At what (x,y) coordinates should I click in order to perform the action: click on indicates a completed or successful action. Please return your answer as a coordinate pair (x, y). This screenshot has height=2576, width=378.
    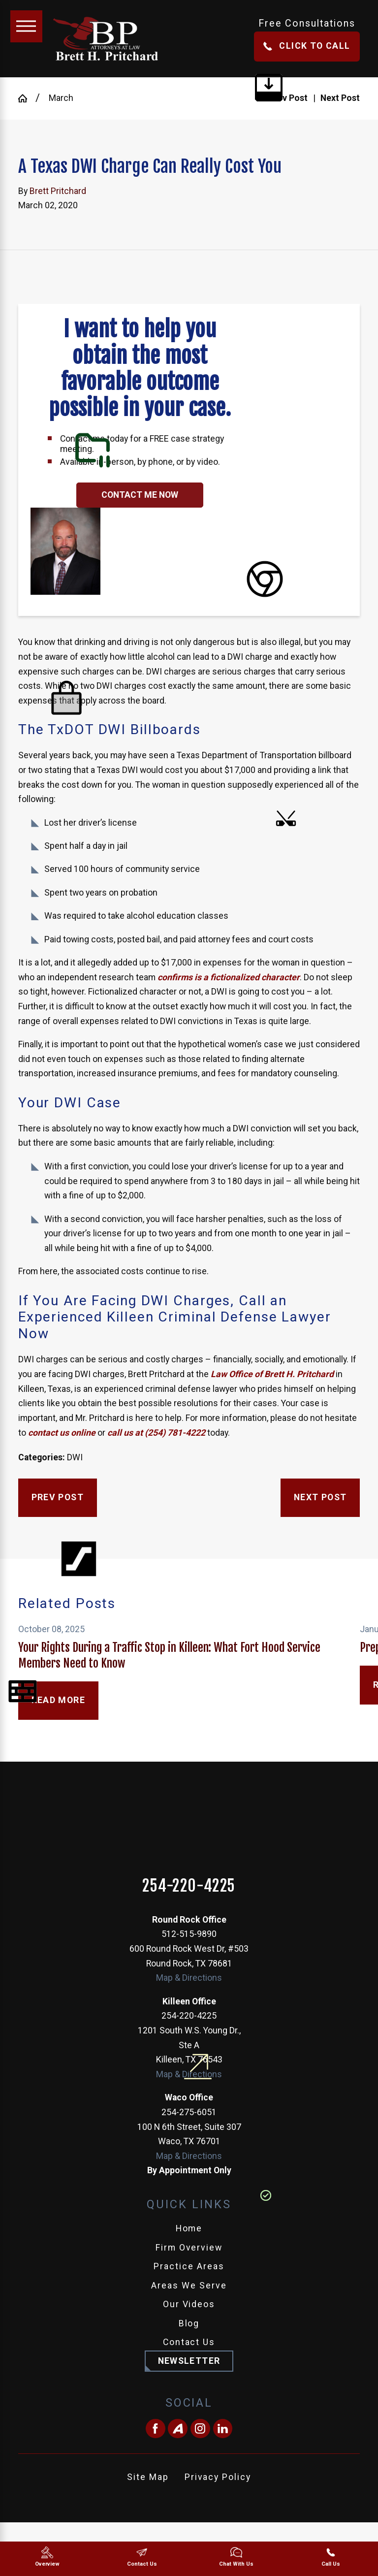
    Looking at the image, I should click on (266, 2195).